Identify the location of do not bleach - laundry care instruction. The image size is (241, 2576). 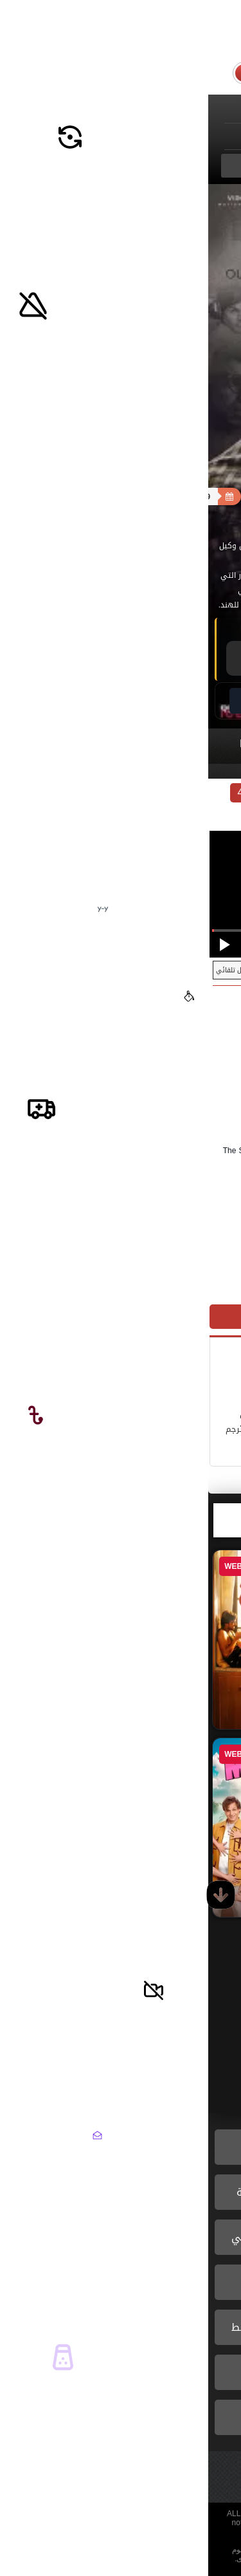
(33, 306).